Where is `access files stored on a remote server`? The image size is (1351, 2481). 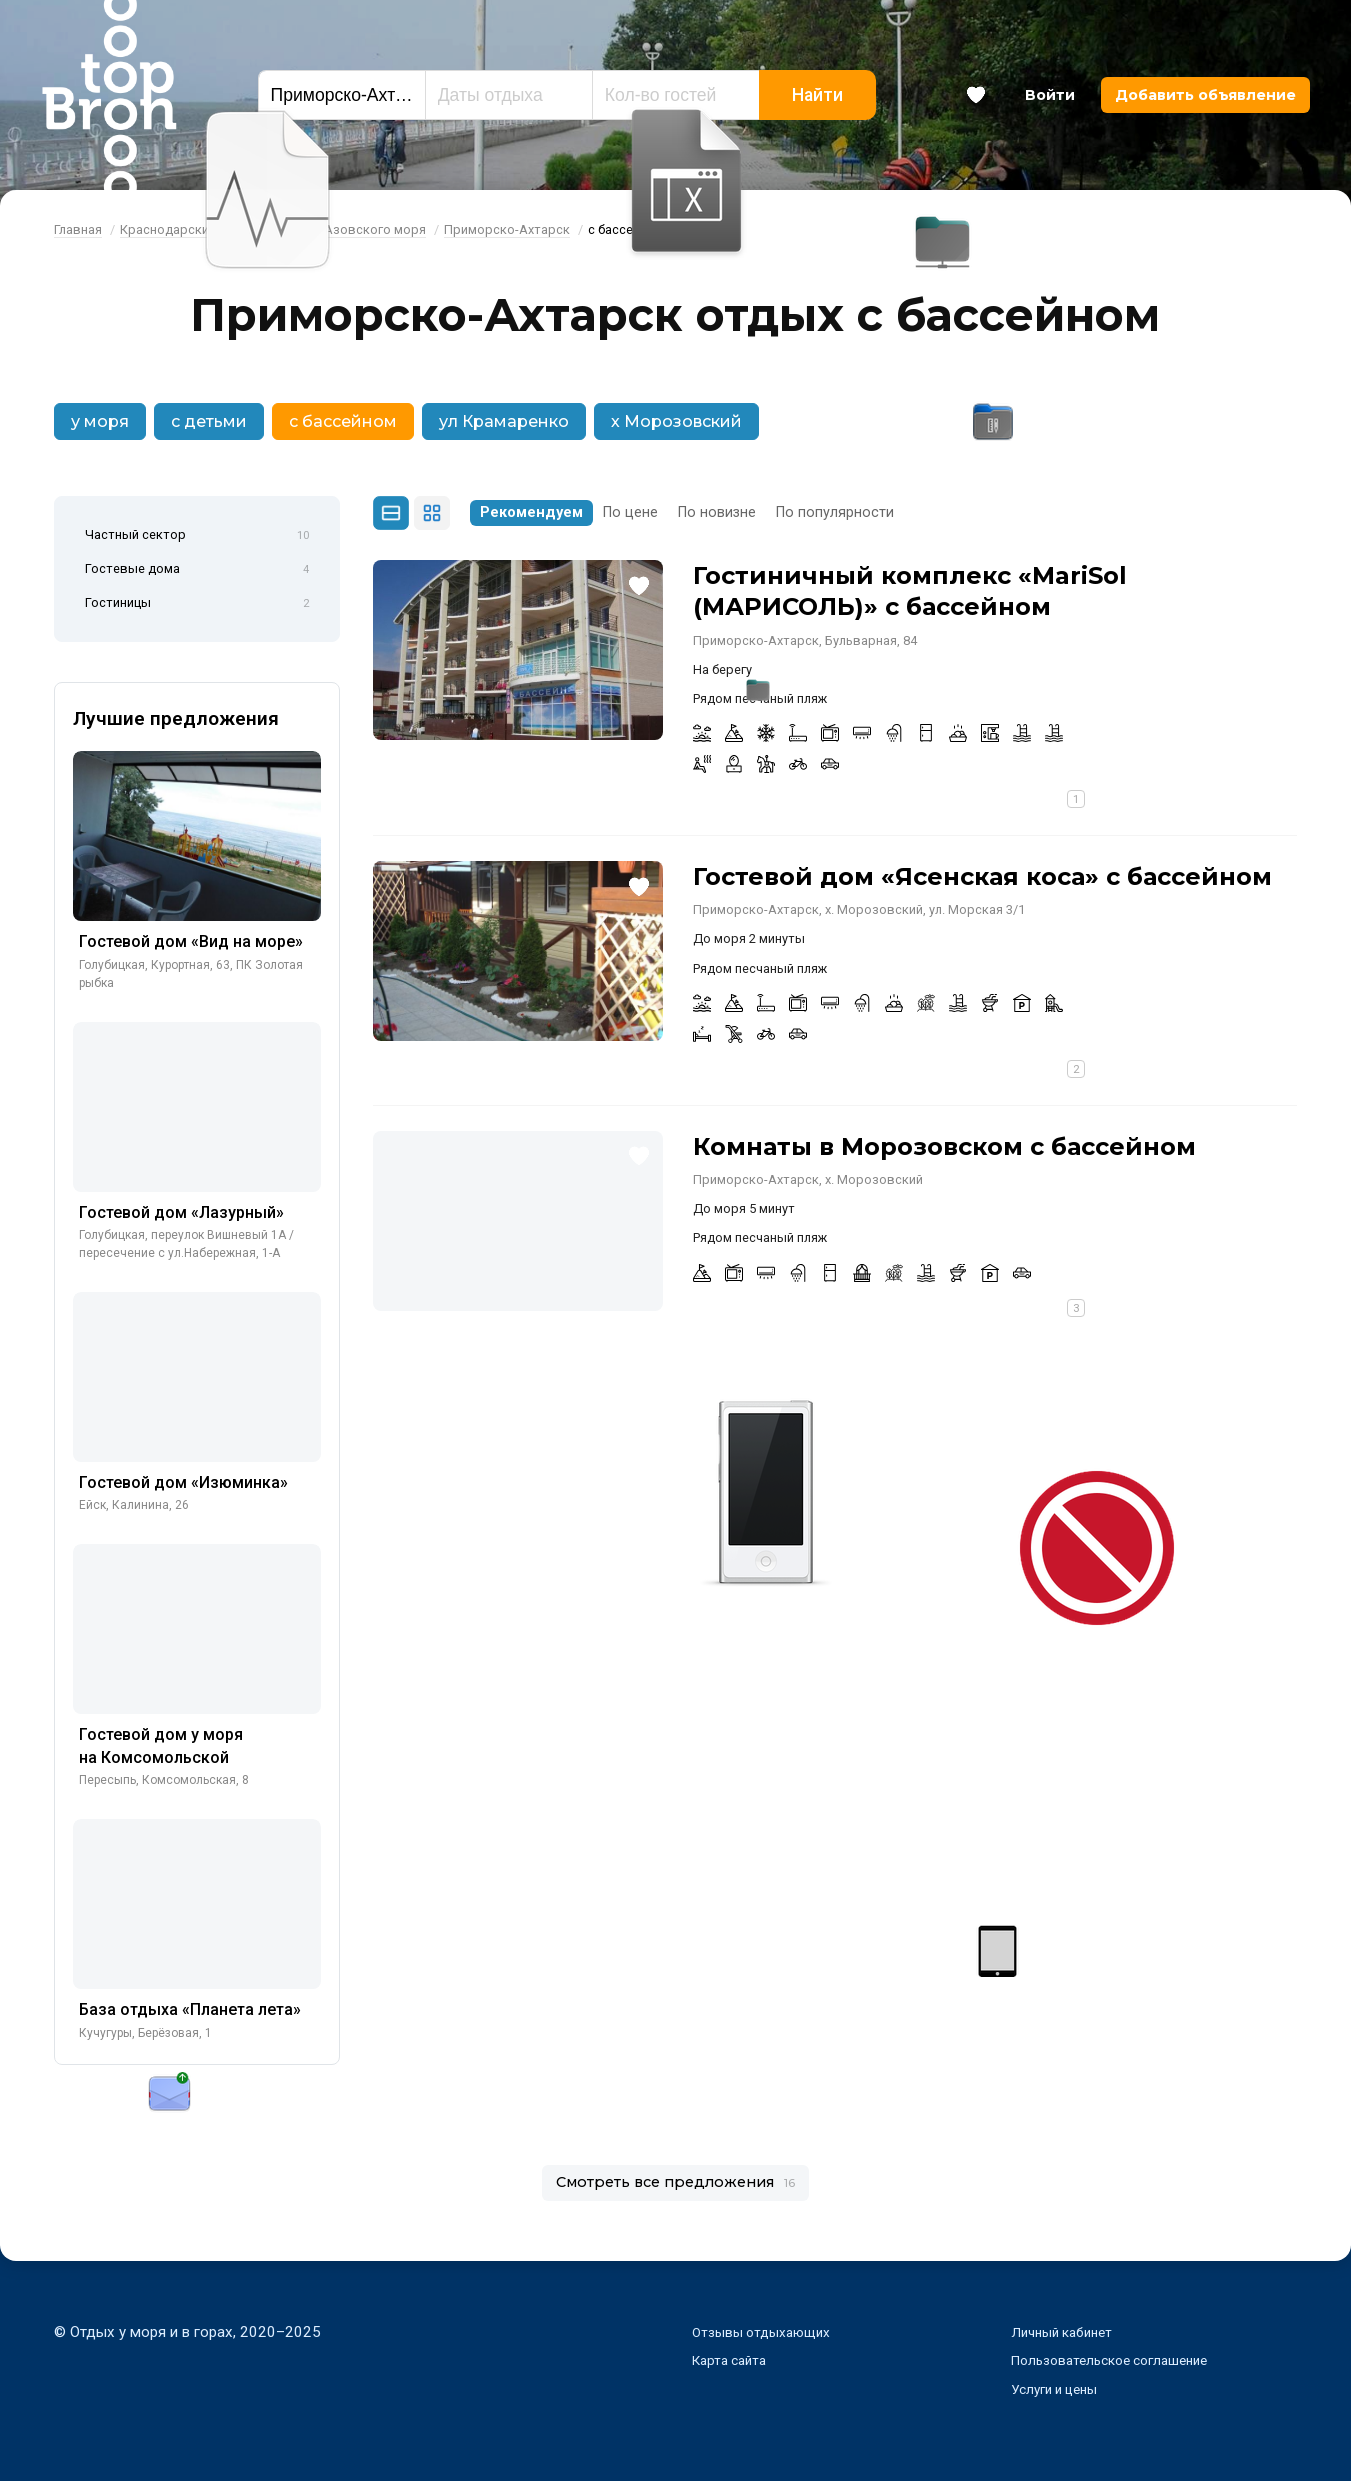
access files stored on a remote server is located at coordinates (942, 241).